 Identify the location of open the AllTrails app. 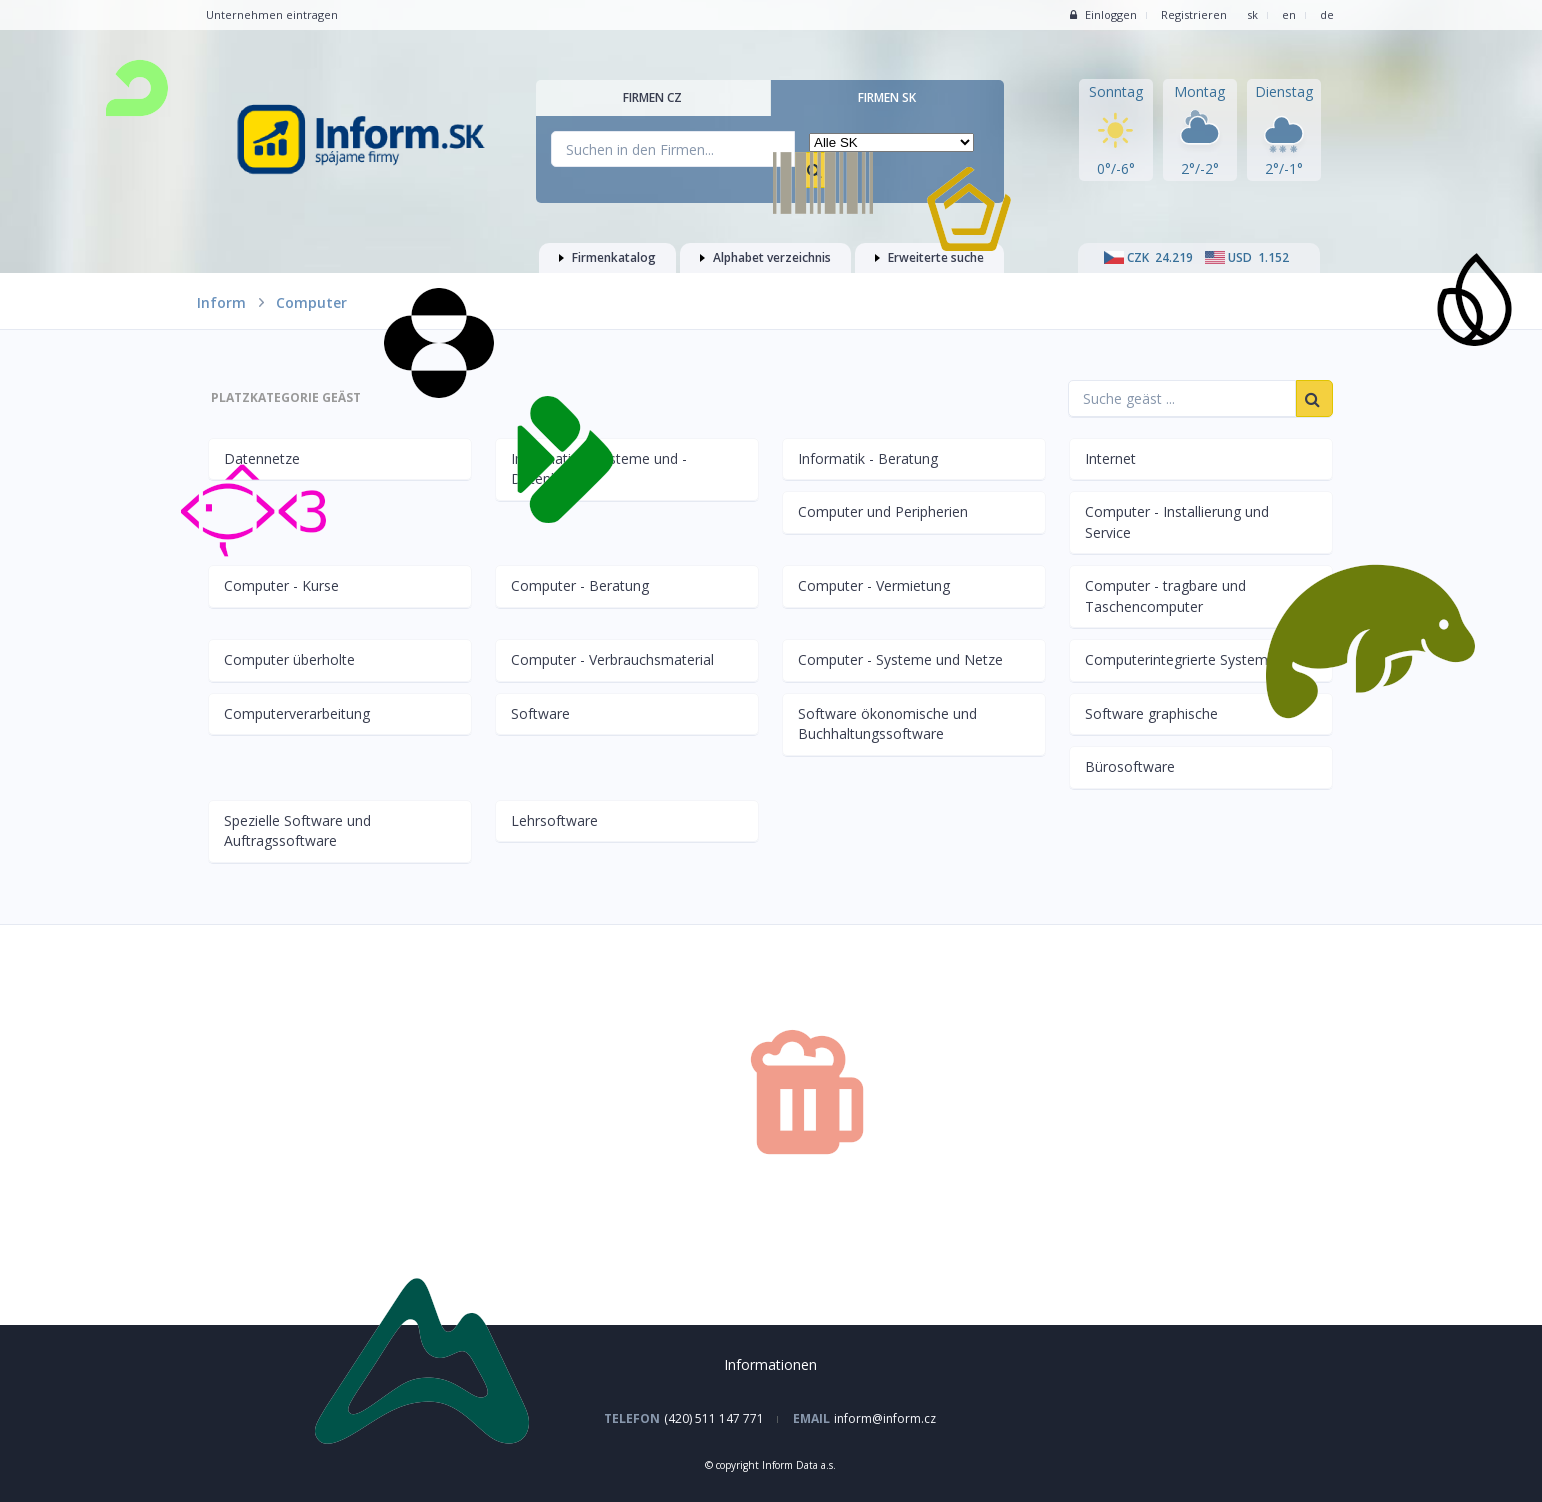
(422, 1361).